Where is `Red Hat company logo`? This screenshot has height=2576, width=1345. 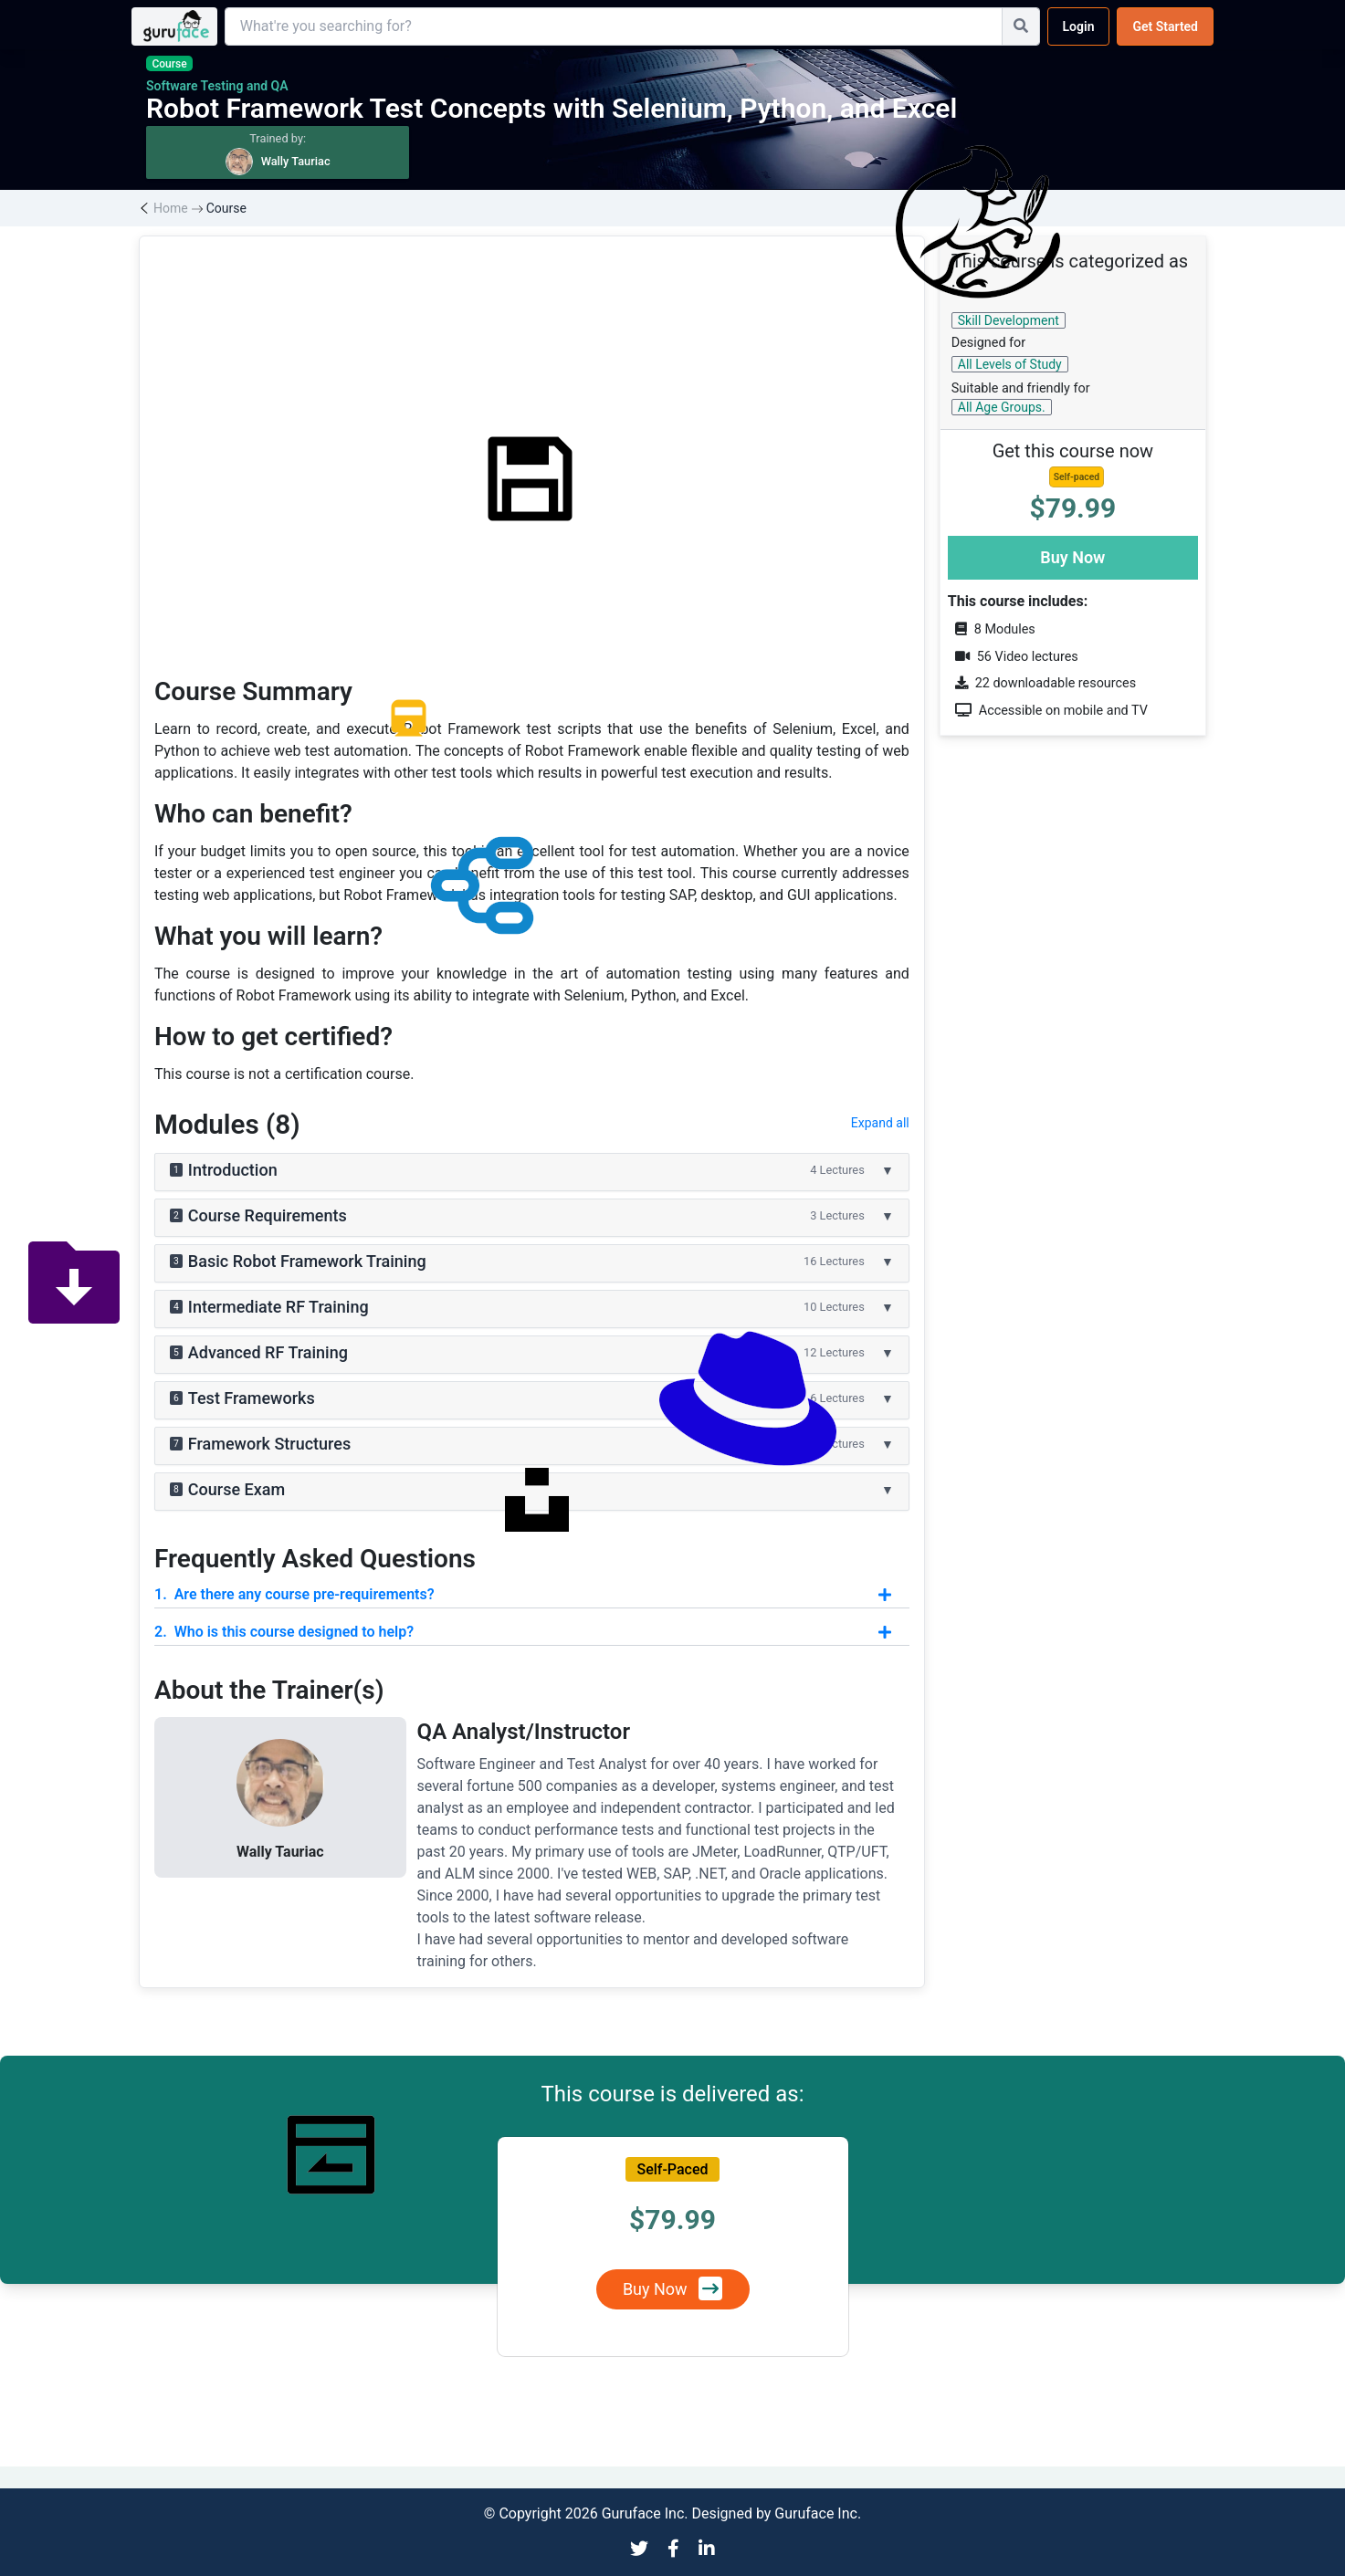 Red Hat company logo is located at coordinates (748, 1398).